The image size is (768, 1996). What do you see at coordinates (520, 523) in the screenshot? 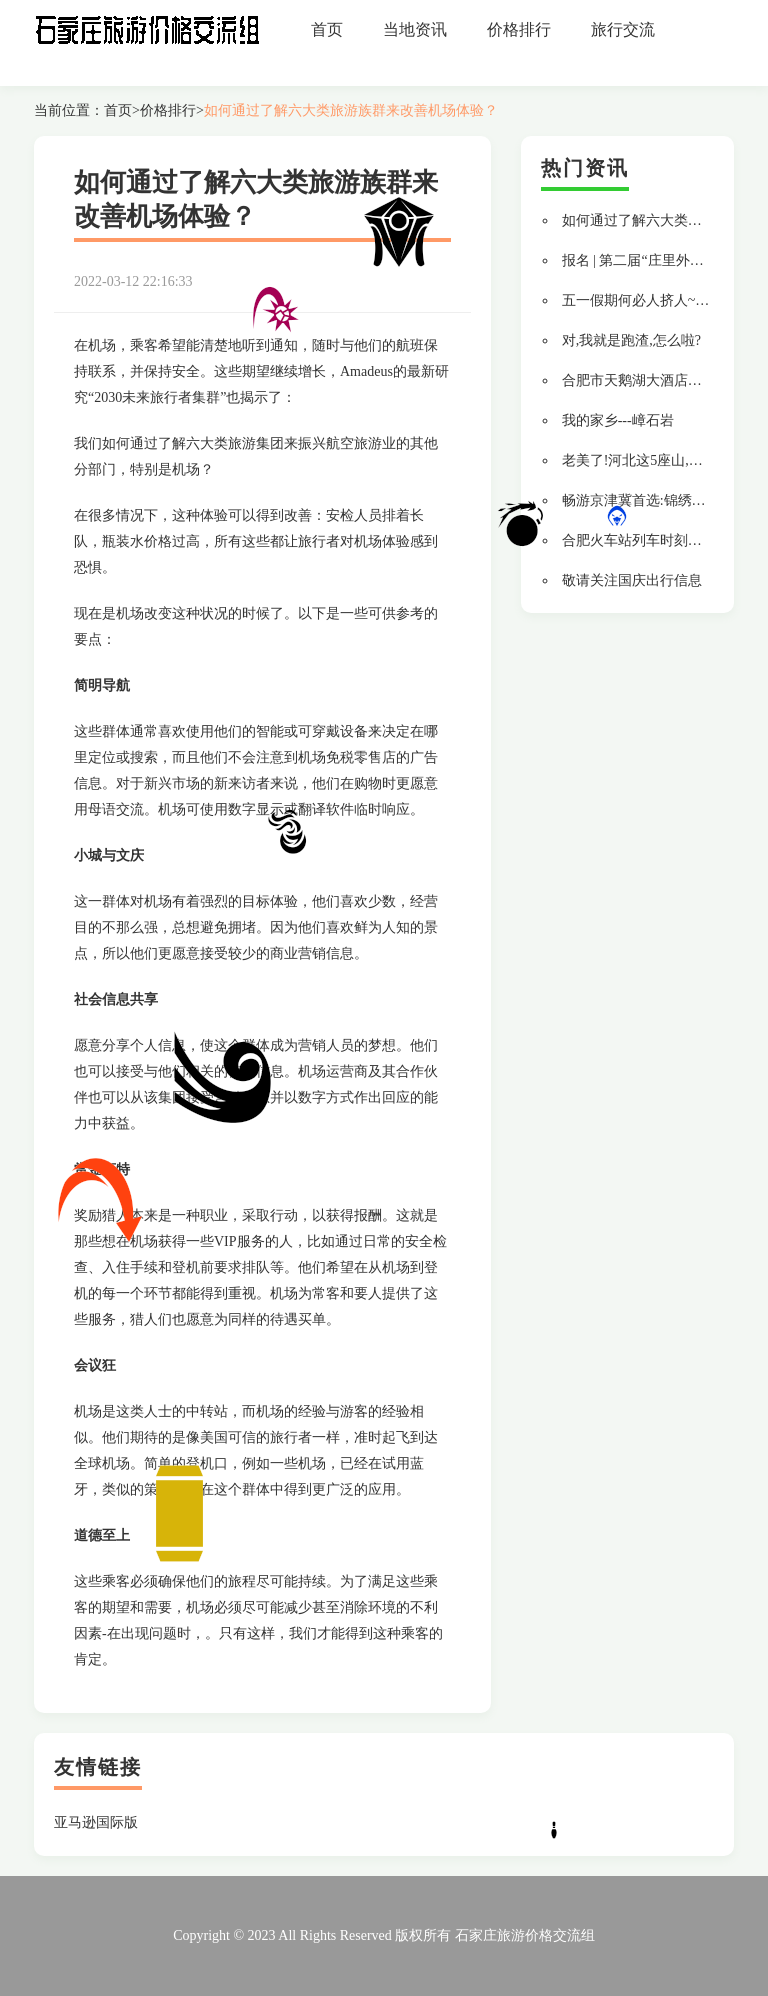
I see `activate a bomb or explosive item in-game` at bounding box center [520, 523].